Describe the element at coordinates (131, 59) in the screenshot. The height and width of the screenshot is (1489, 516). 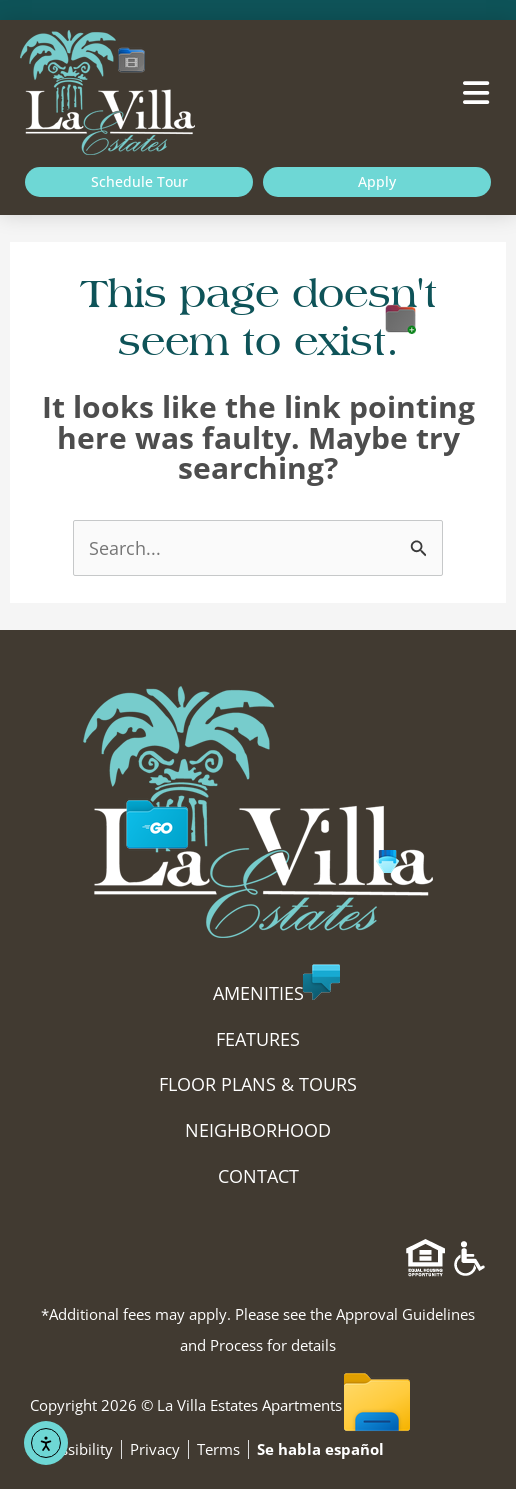
I see `open your videos folder` at that location.